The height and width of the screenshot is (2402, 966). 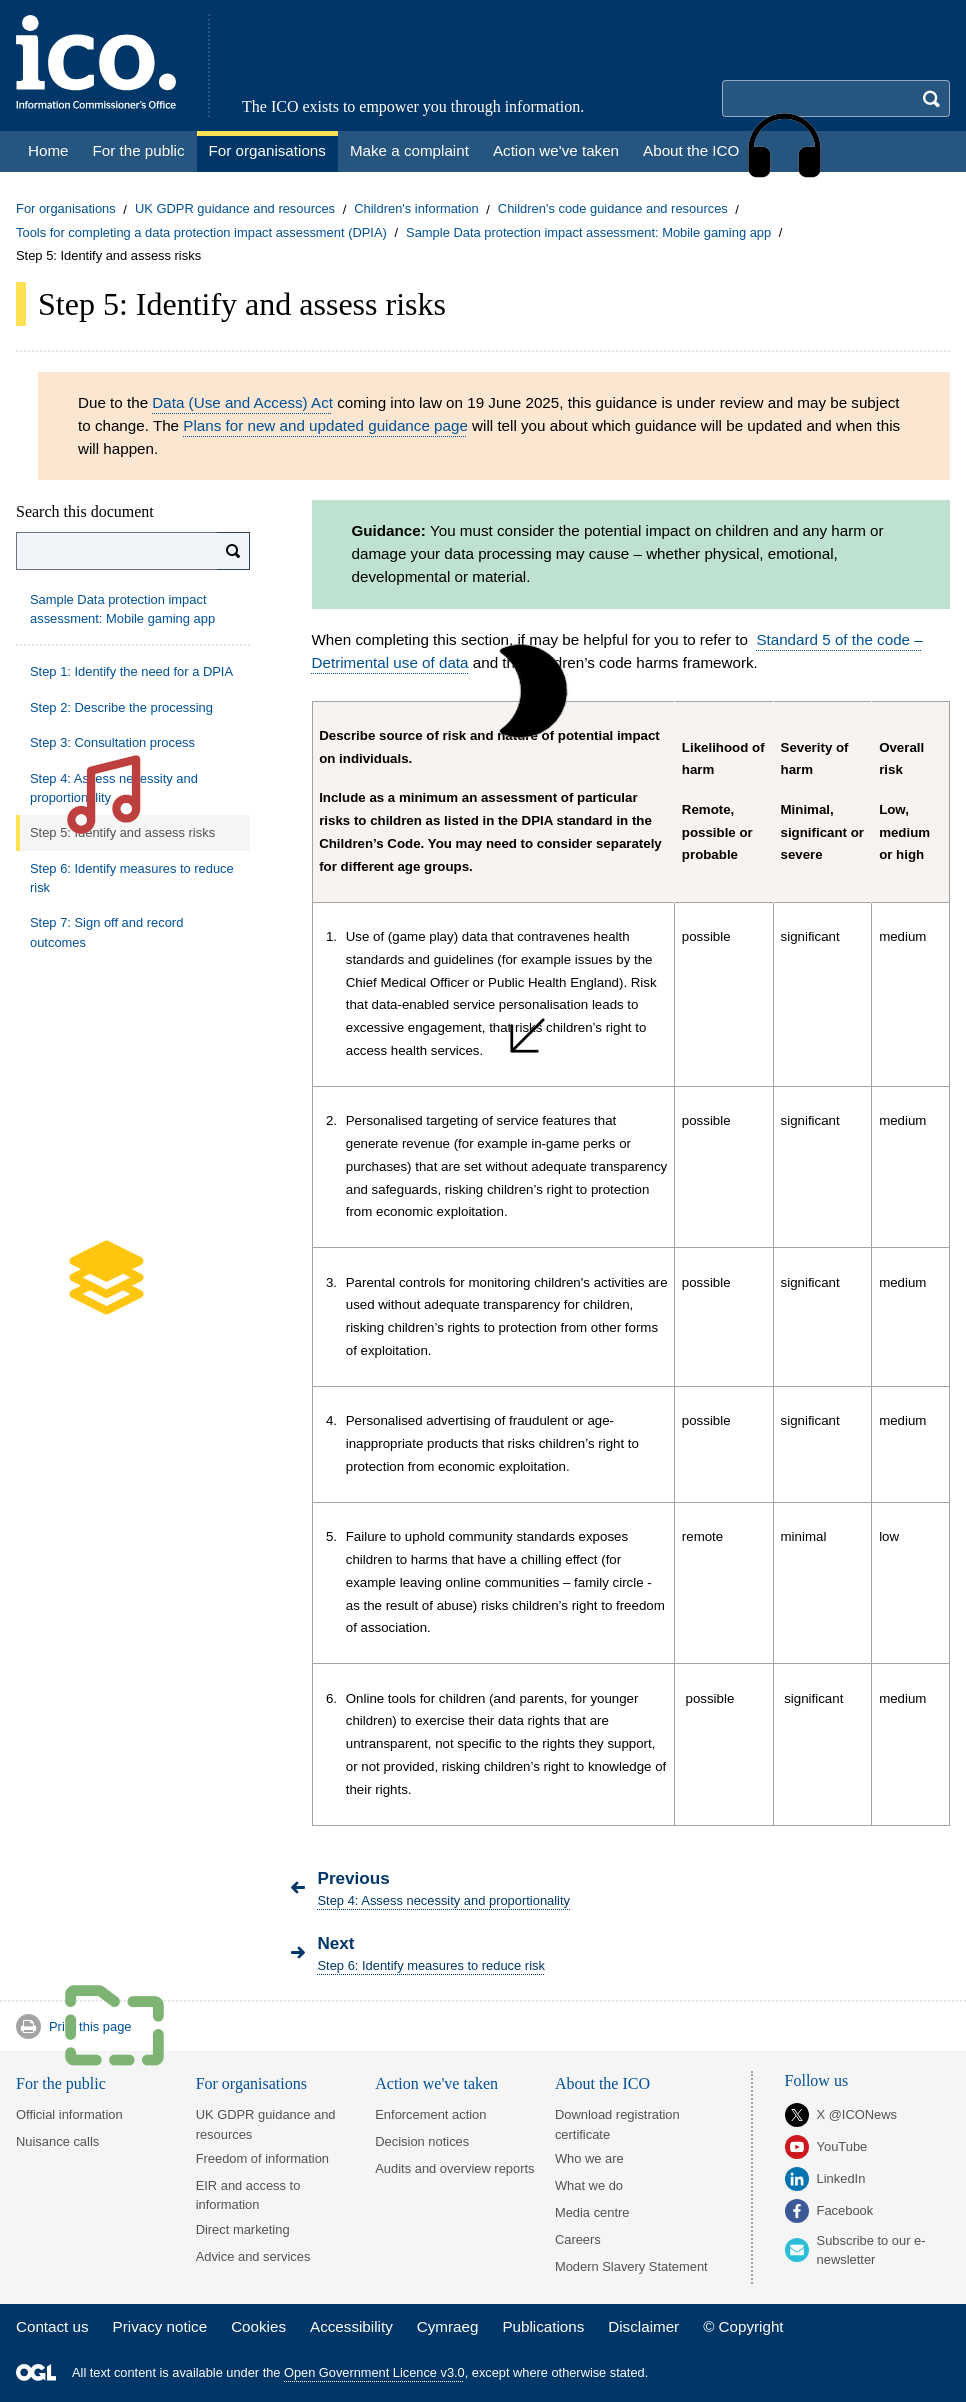 I want to click on access music library or audio files, so click(x=108, y=796).